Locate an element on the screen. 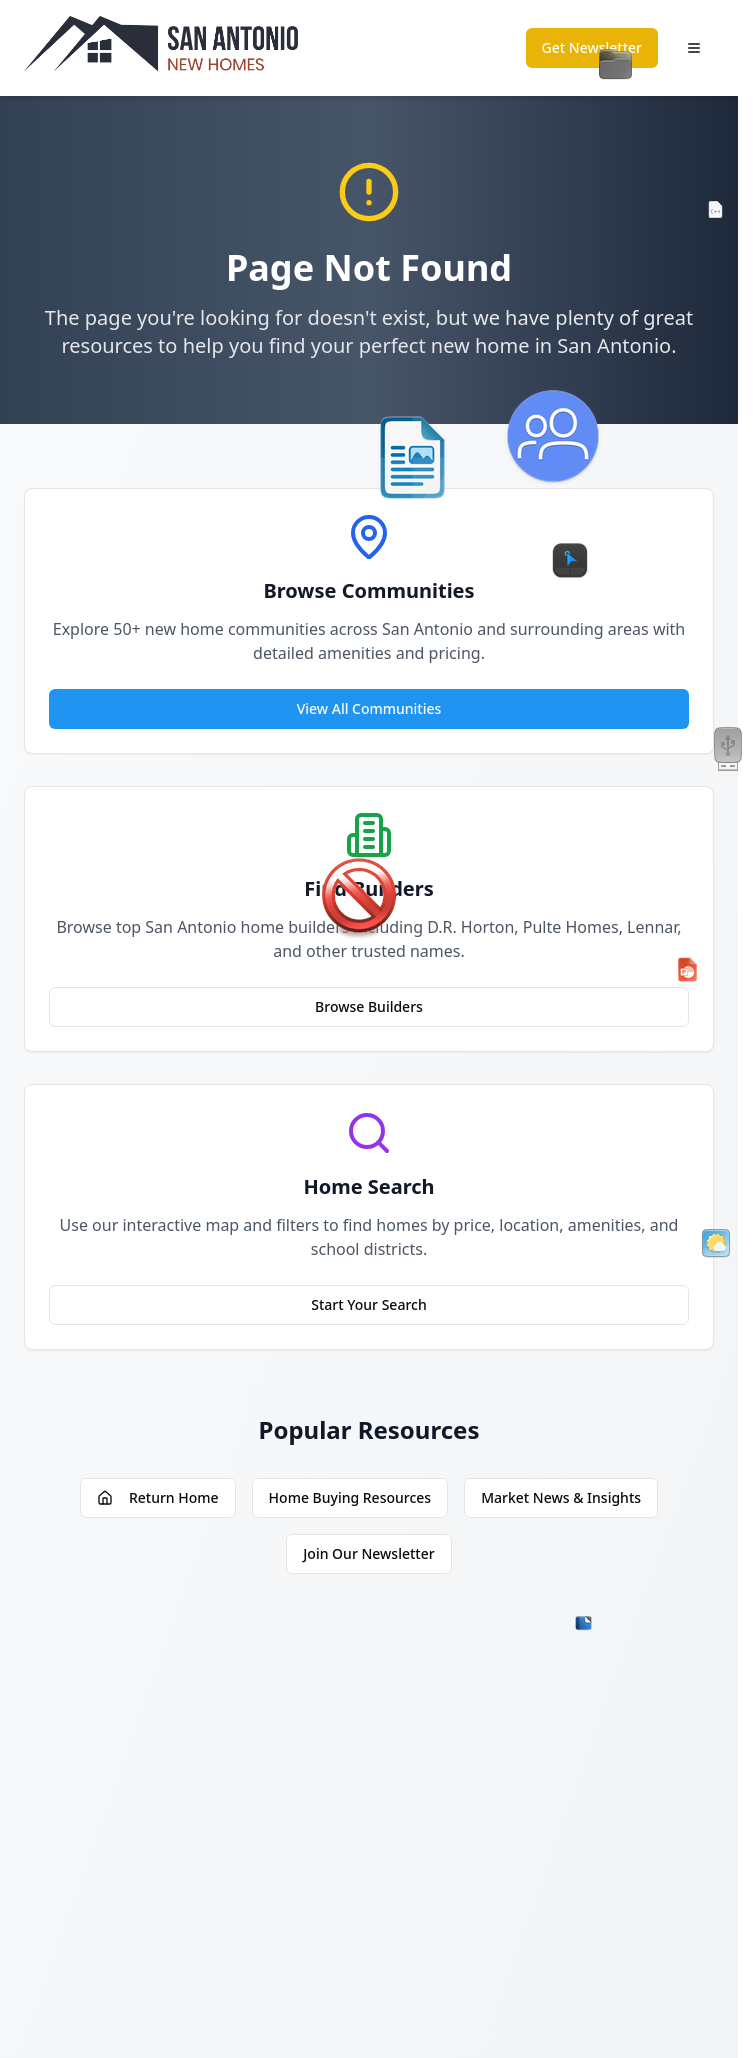  delete selected item is located at coordinates (357, 890).